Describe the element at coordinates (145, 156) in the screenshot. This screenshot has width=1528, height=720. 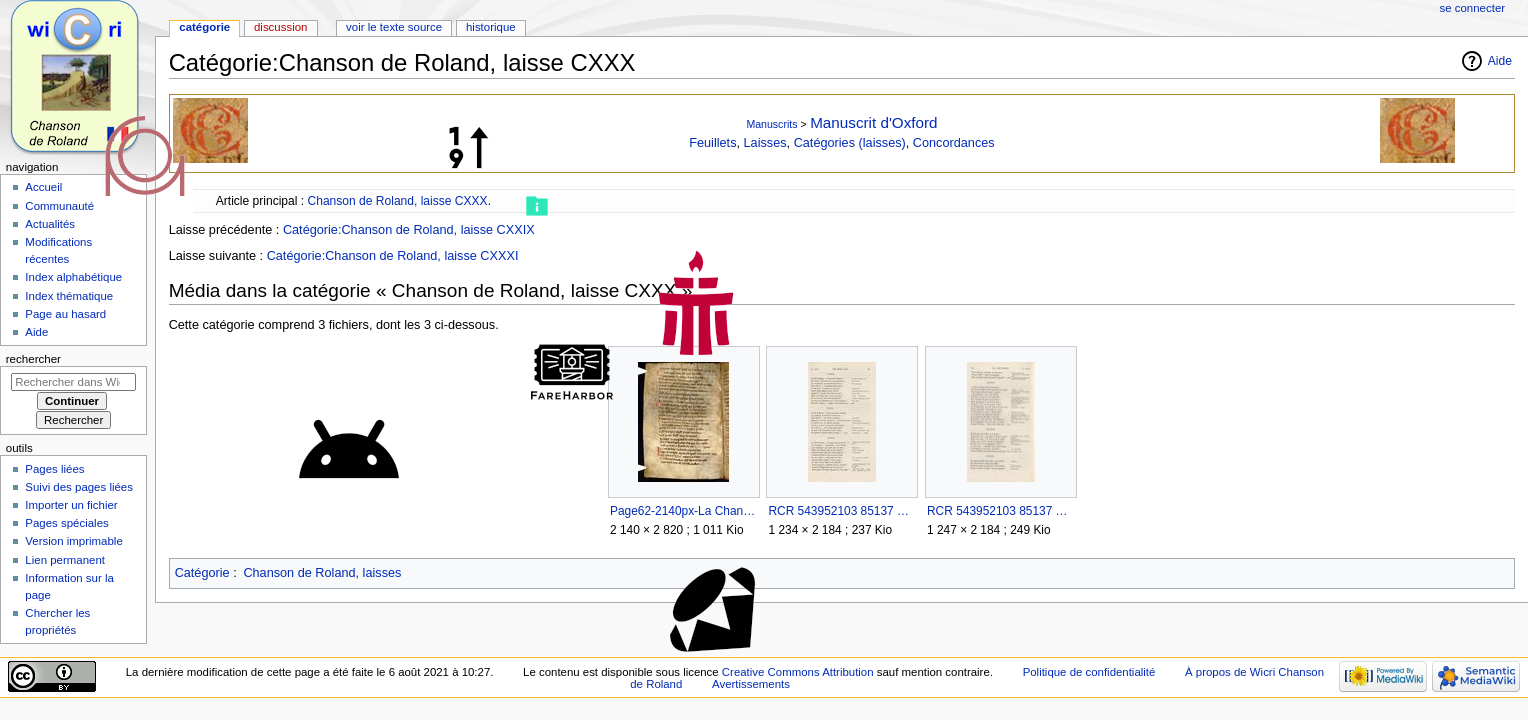
I see `mastercomfig logo - a Team Fortress 2 performance optimization tool` at that location.